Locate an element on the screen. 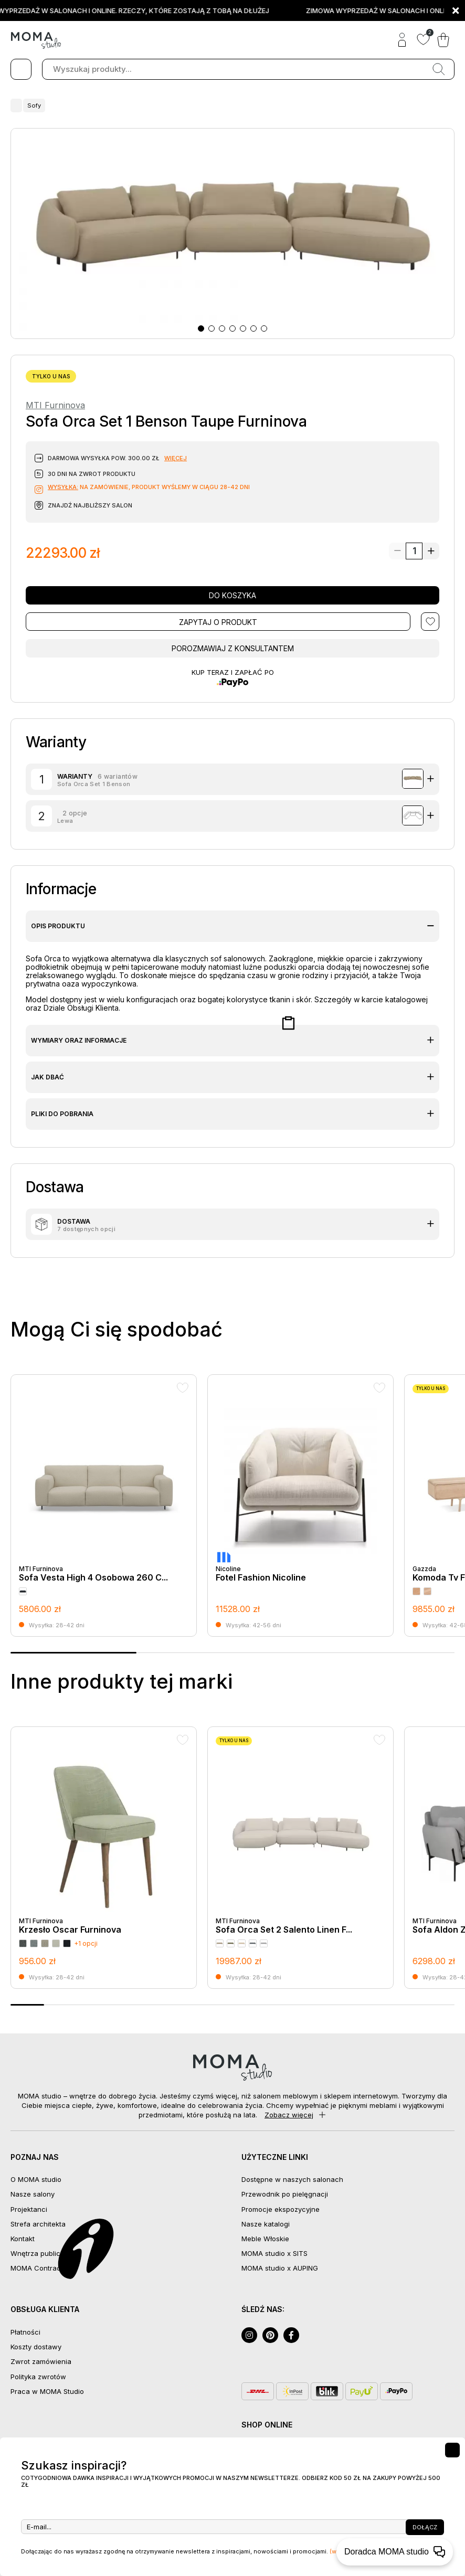 The width and height of the screenshot is (465, 2576). open ICICI Bank app is located at coordinates (86, 2249).